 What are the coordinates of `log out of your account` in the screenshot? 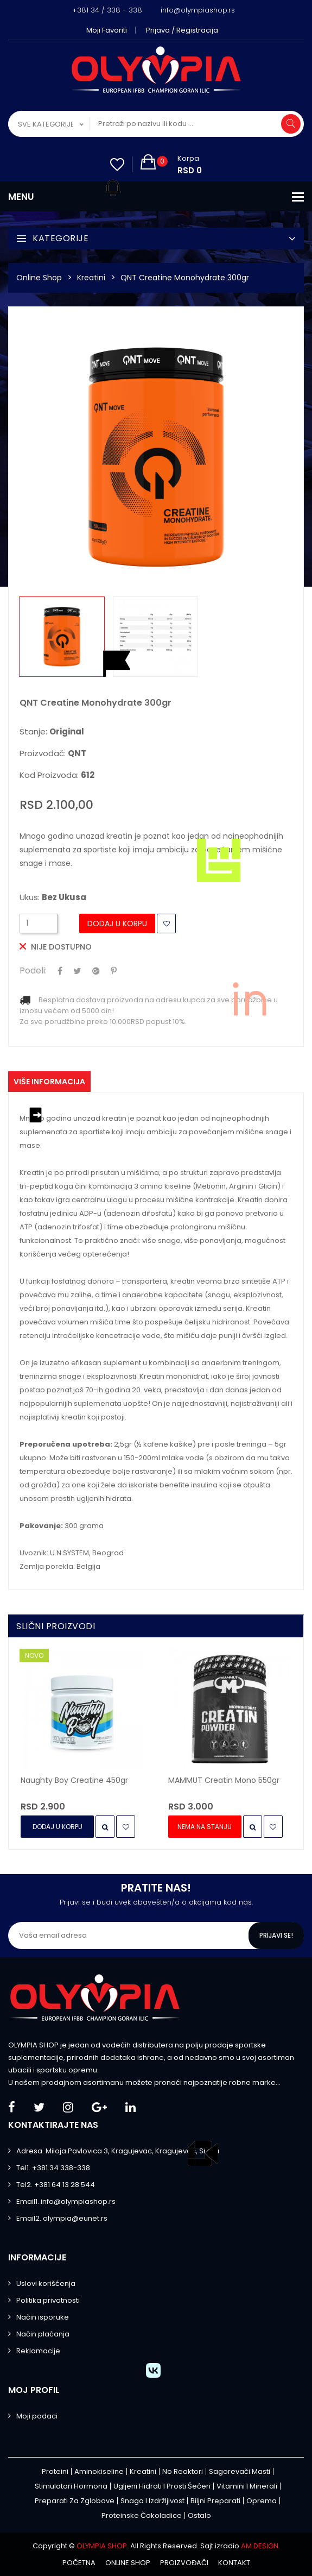 It's located at (35, 1115).